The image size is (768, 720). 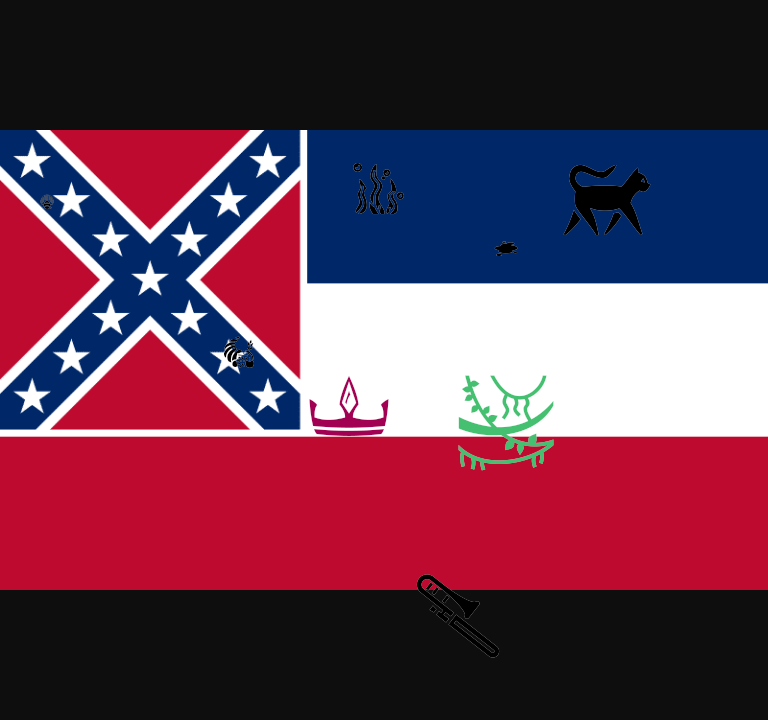 What do you see at coordinates (378, 188) in the screenshot?
I see `indicates aquatic or underwater environment` at bounding box center [378, 188].